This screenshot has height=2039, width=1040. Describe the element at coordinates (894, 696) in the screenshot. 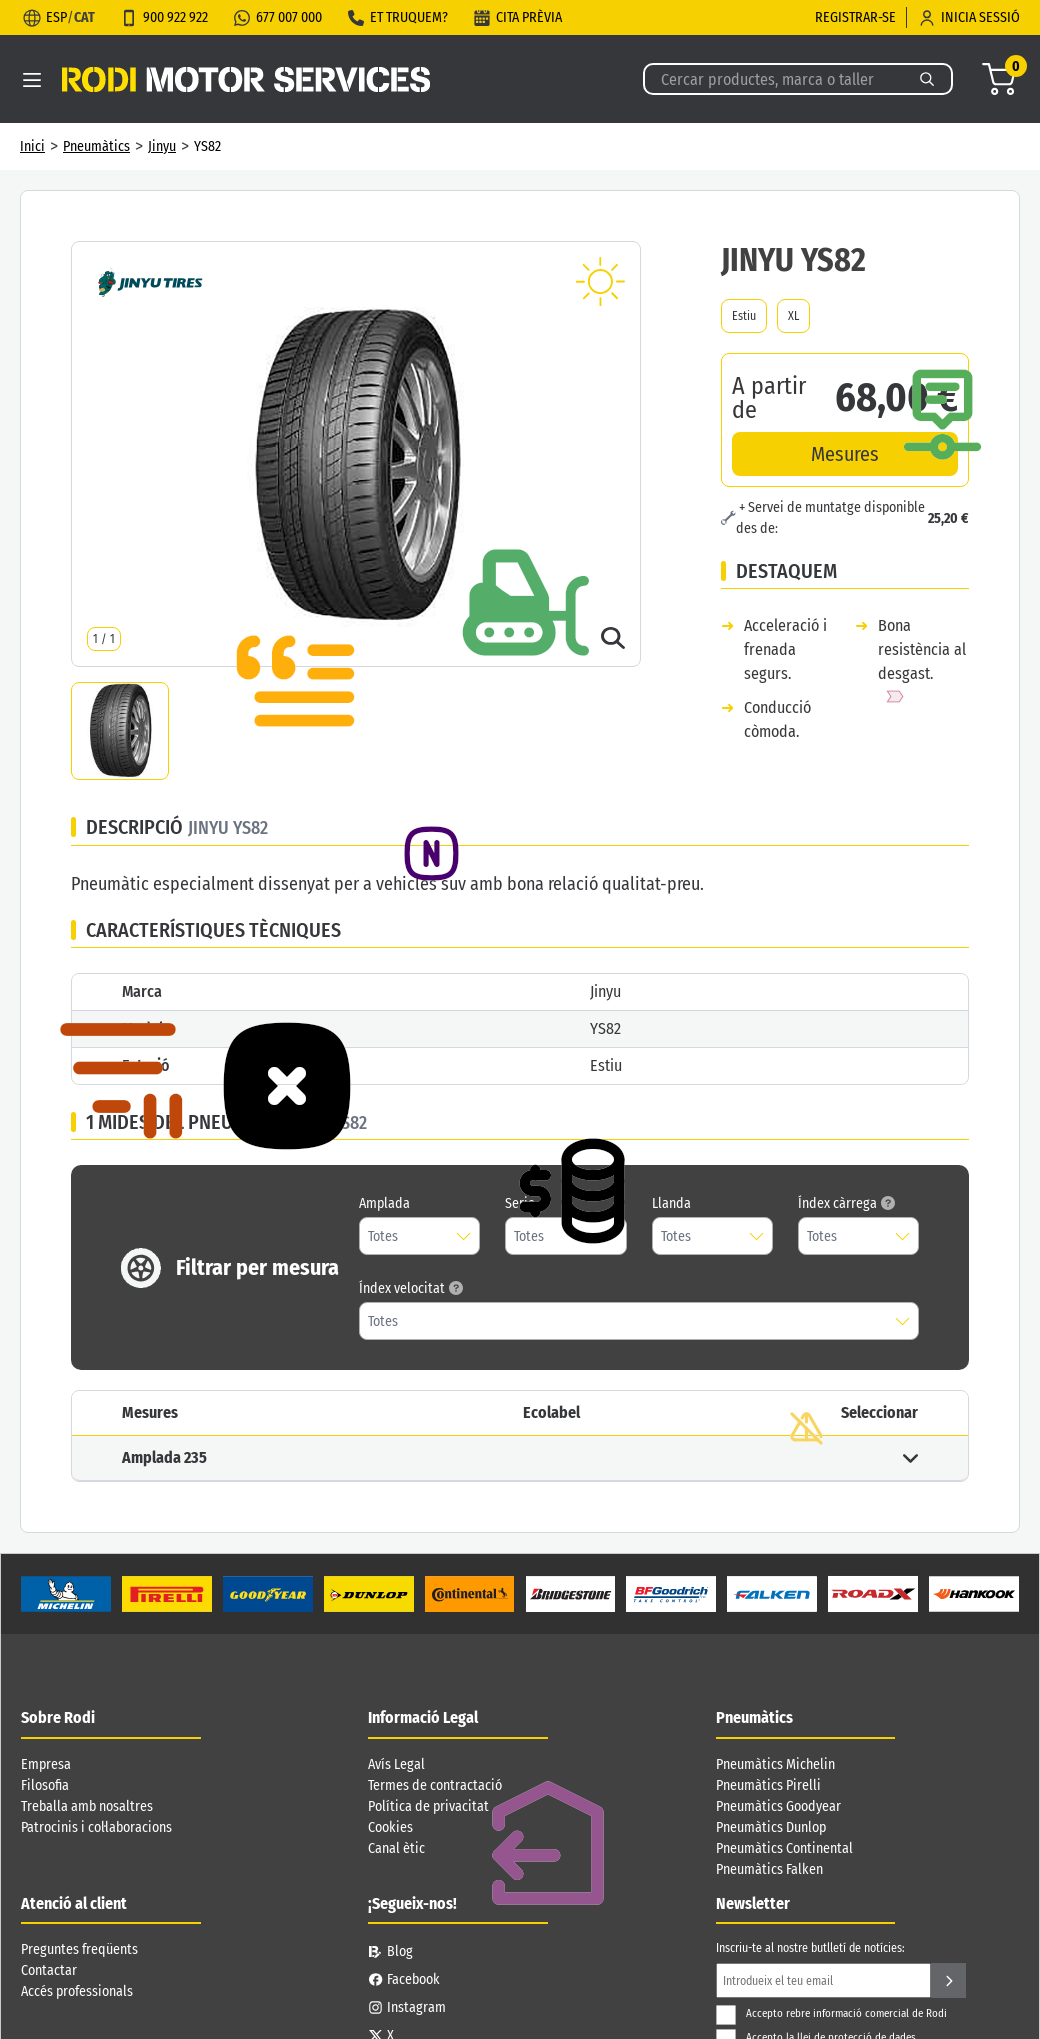

I see `apply a label or tag to an item` at that location.